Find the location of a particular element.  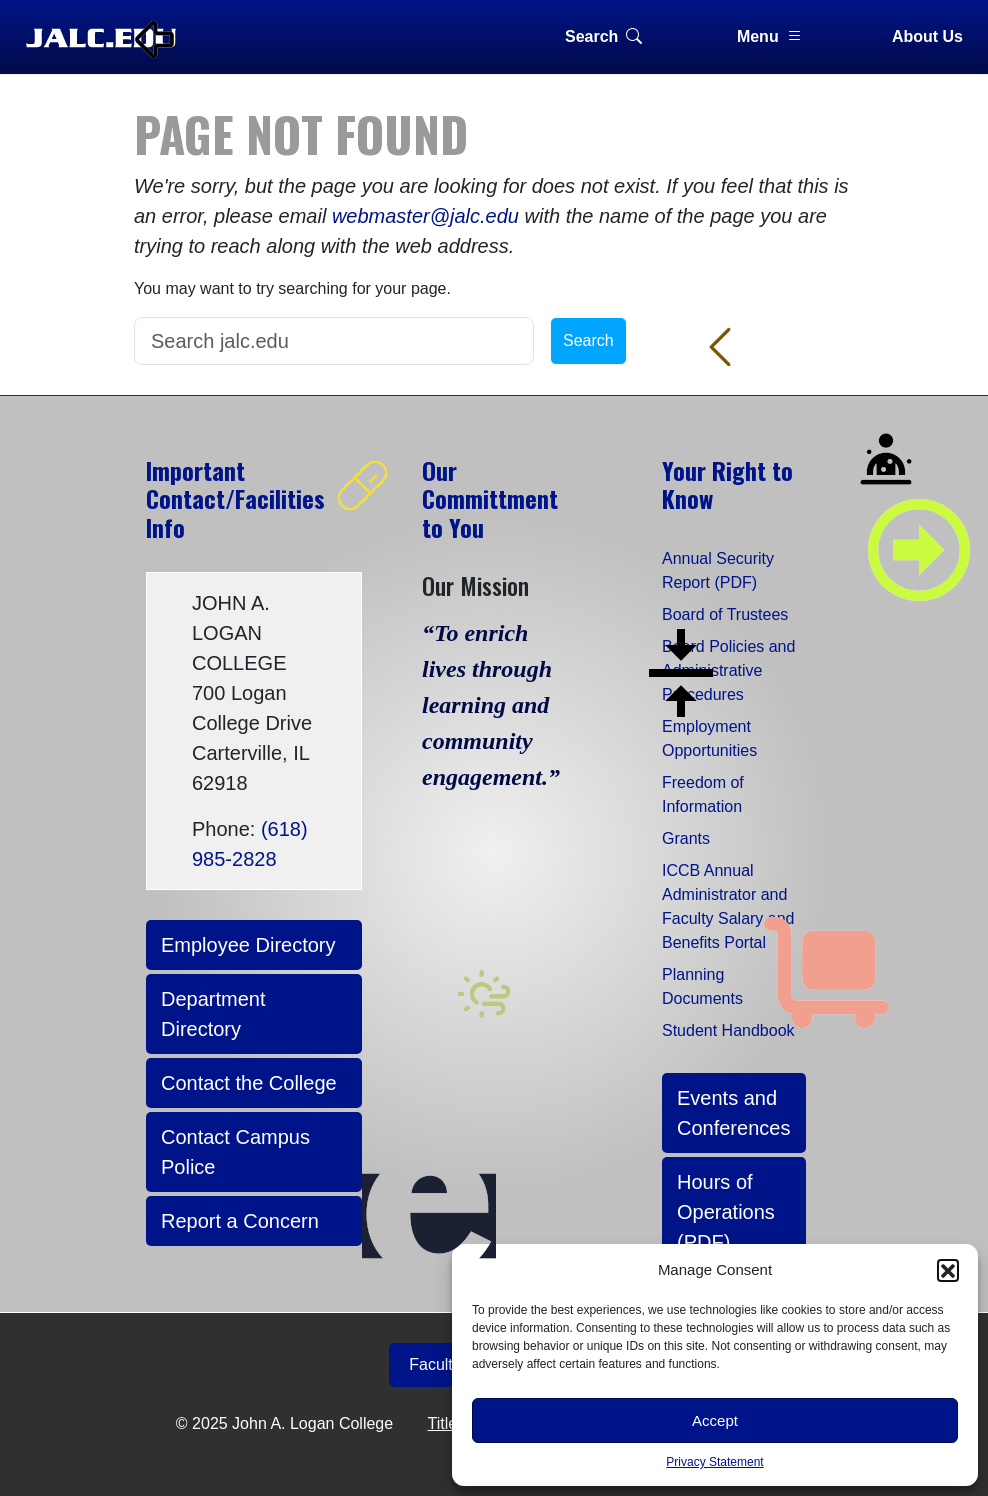

view current weather conditions is located at coordinates (484, 994).